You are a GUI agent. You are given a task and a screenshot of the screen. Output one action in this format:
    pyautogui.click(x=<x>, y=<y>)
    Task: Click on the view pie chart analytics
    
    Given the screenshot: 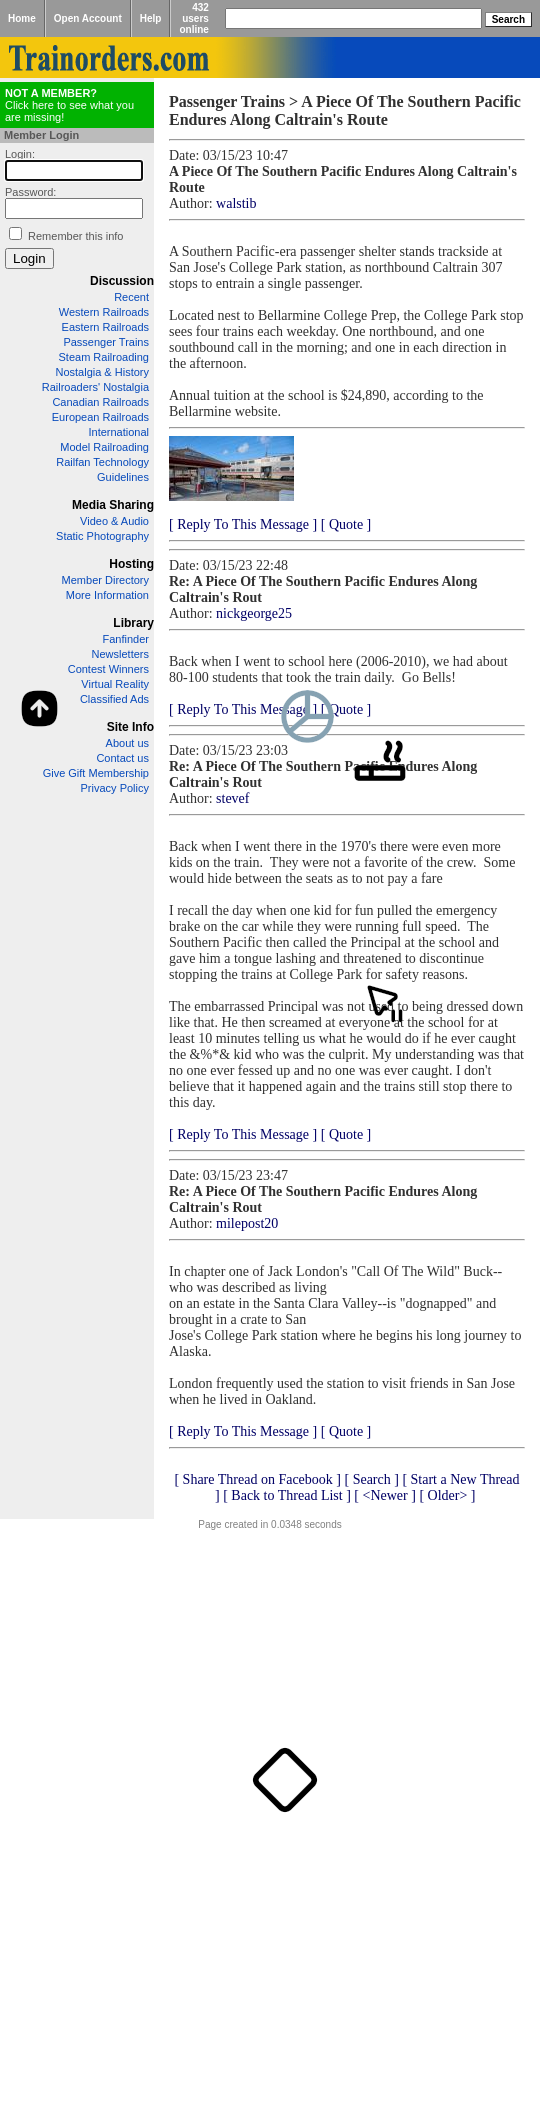 What is the action you would take?
    pyautogui.click(x=307, y=716)
    